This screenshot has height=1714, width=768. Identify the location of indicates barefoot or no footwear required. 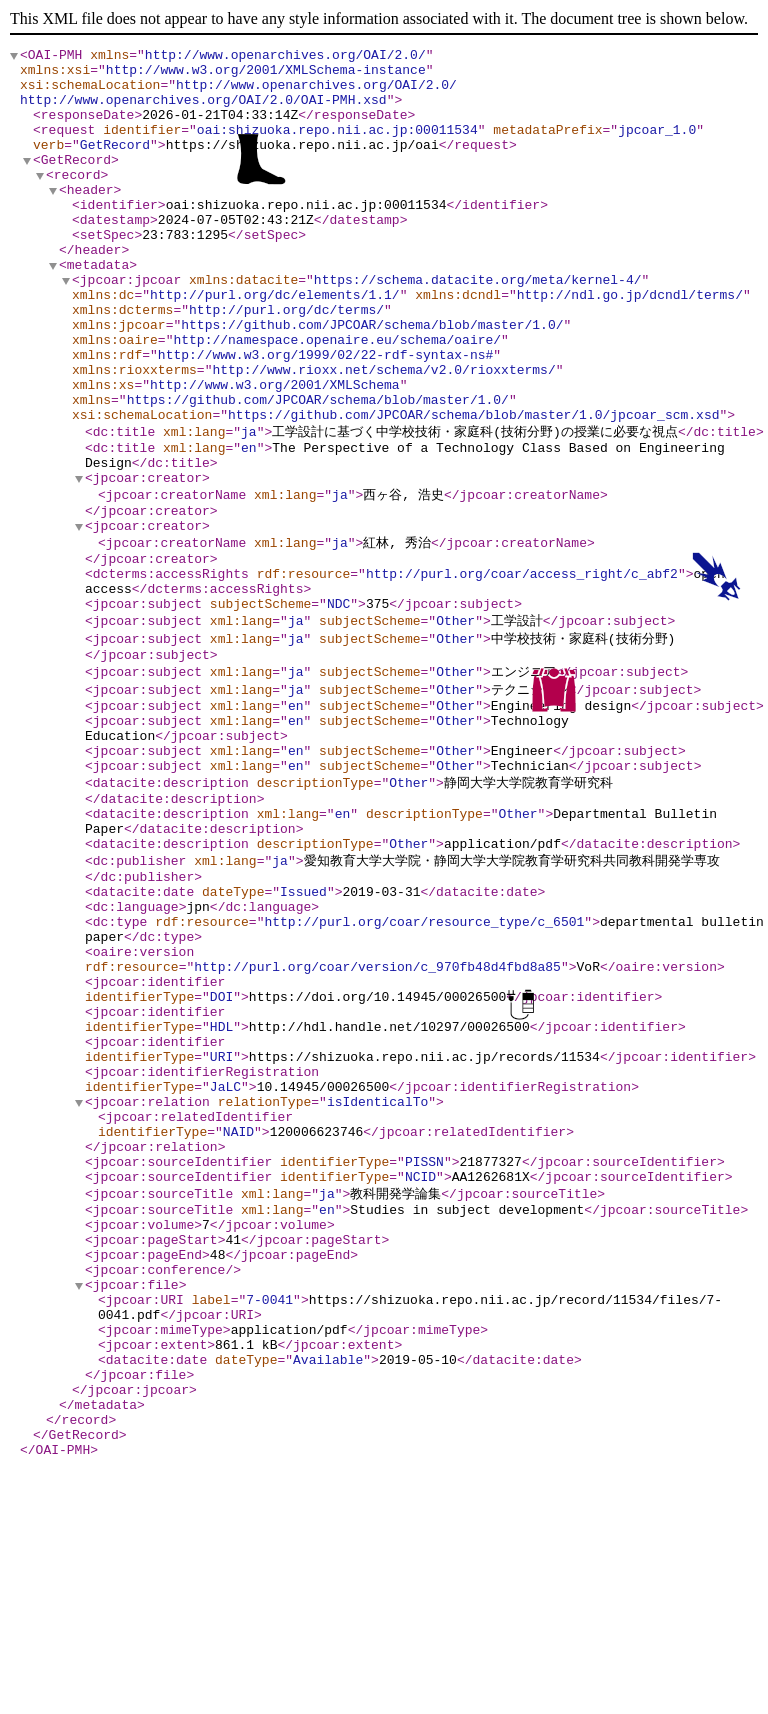
(260, 159).